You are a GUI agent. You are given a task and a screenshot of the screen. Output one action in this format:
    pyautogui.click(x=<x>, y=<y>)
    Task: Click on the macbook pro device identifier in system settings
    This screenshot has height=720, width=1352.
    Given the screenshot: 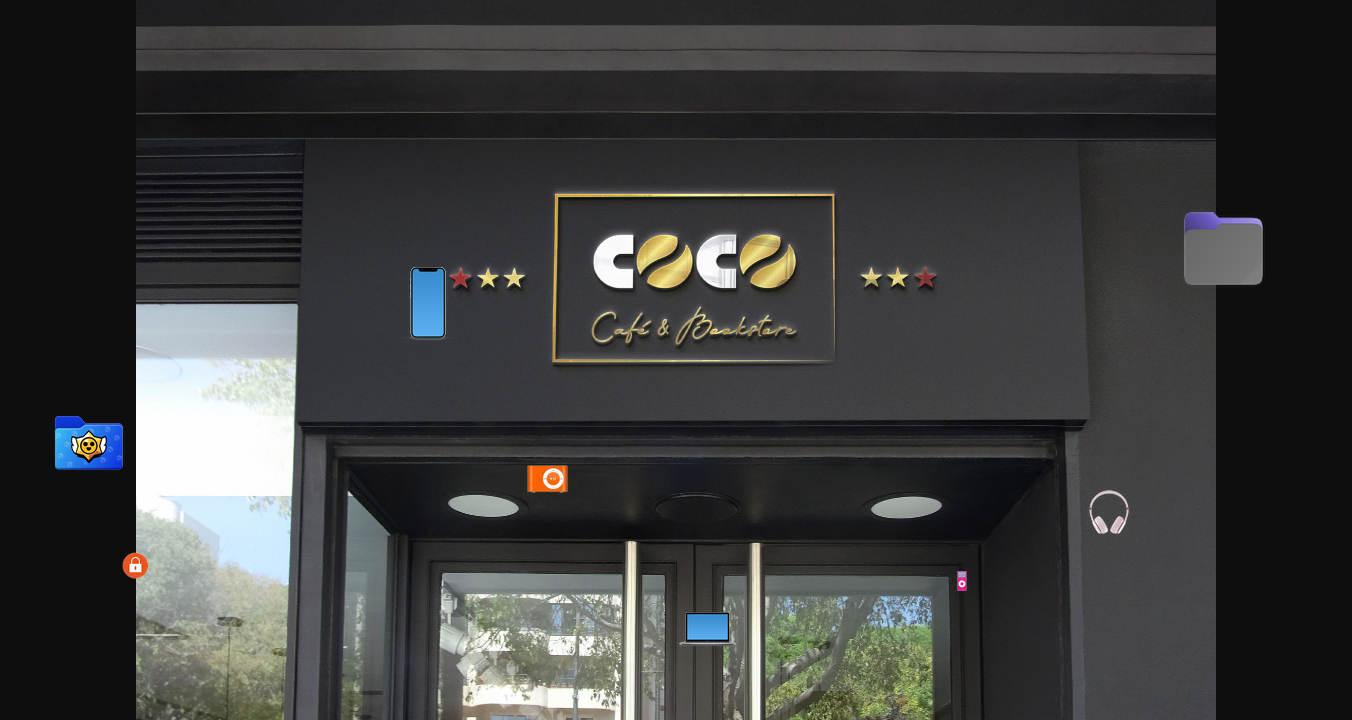 What is the action you would take?
    pyautogui.click(x=707, y=624)
    